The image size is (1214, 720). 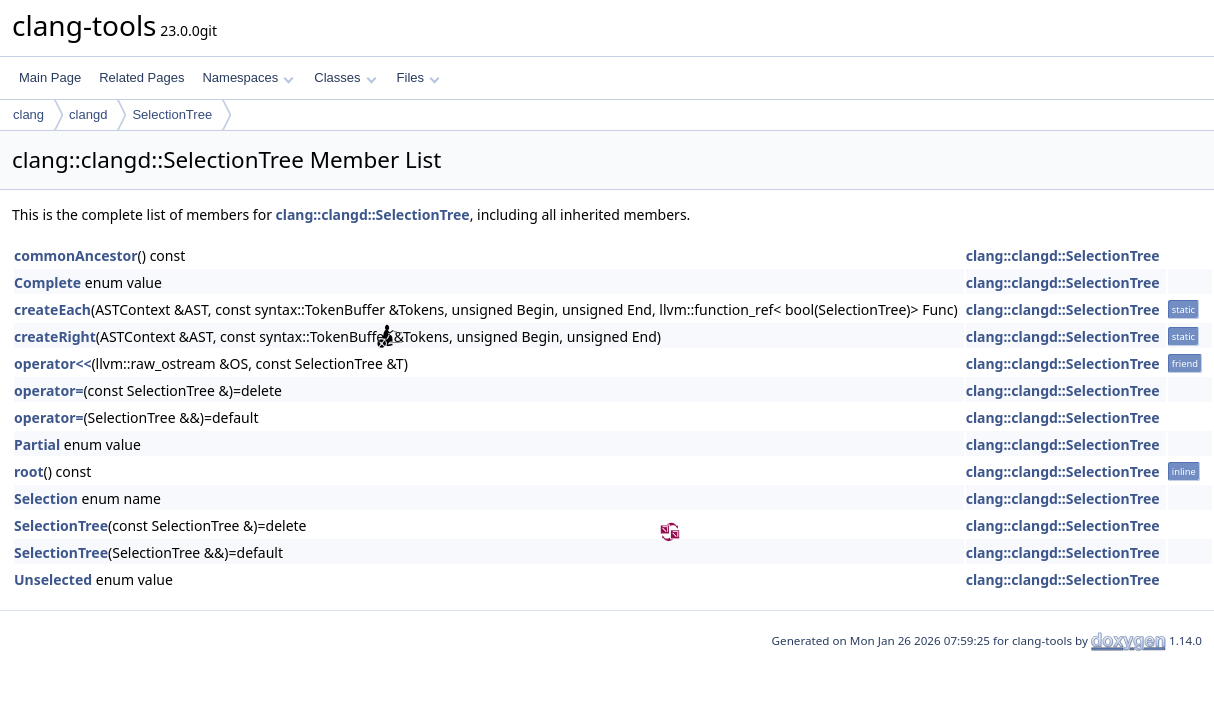 I want to click on select chariot unit in strategy game, so click(x=389, y=335).